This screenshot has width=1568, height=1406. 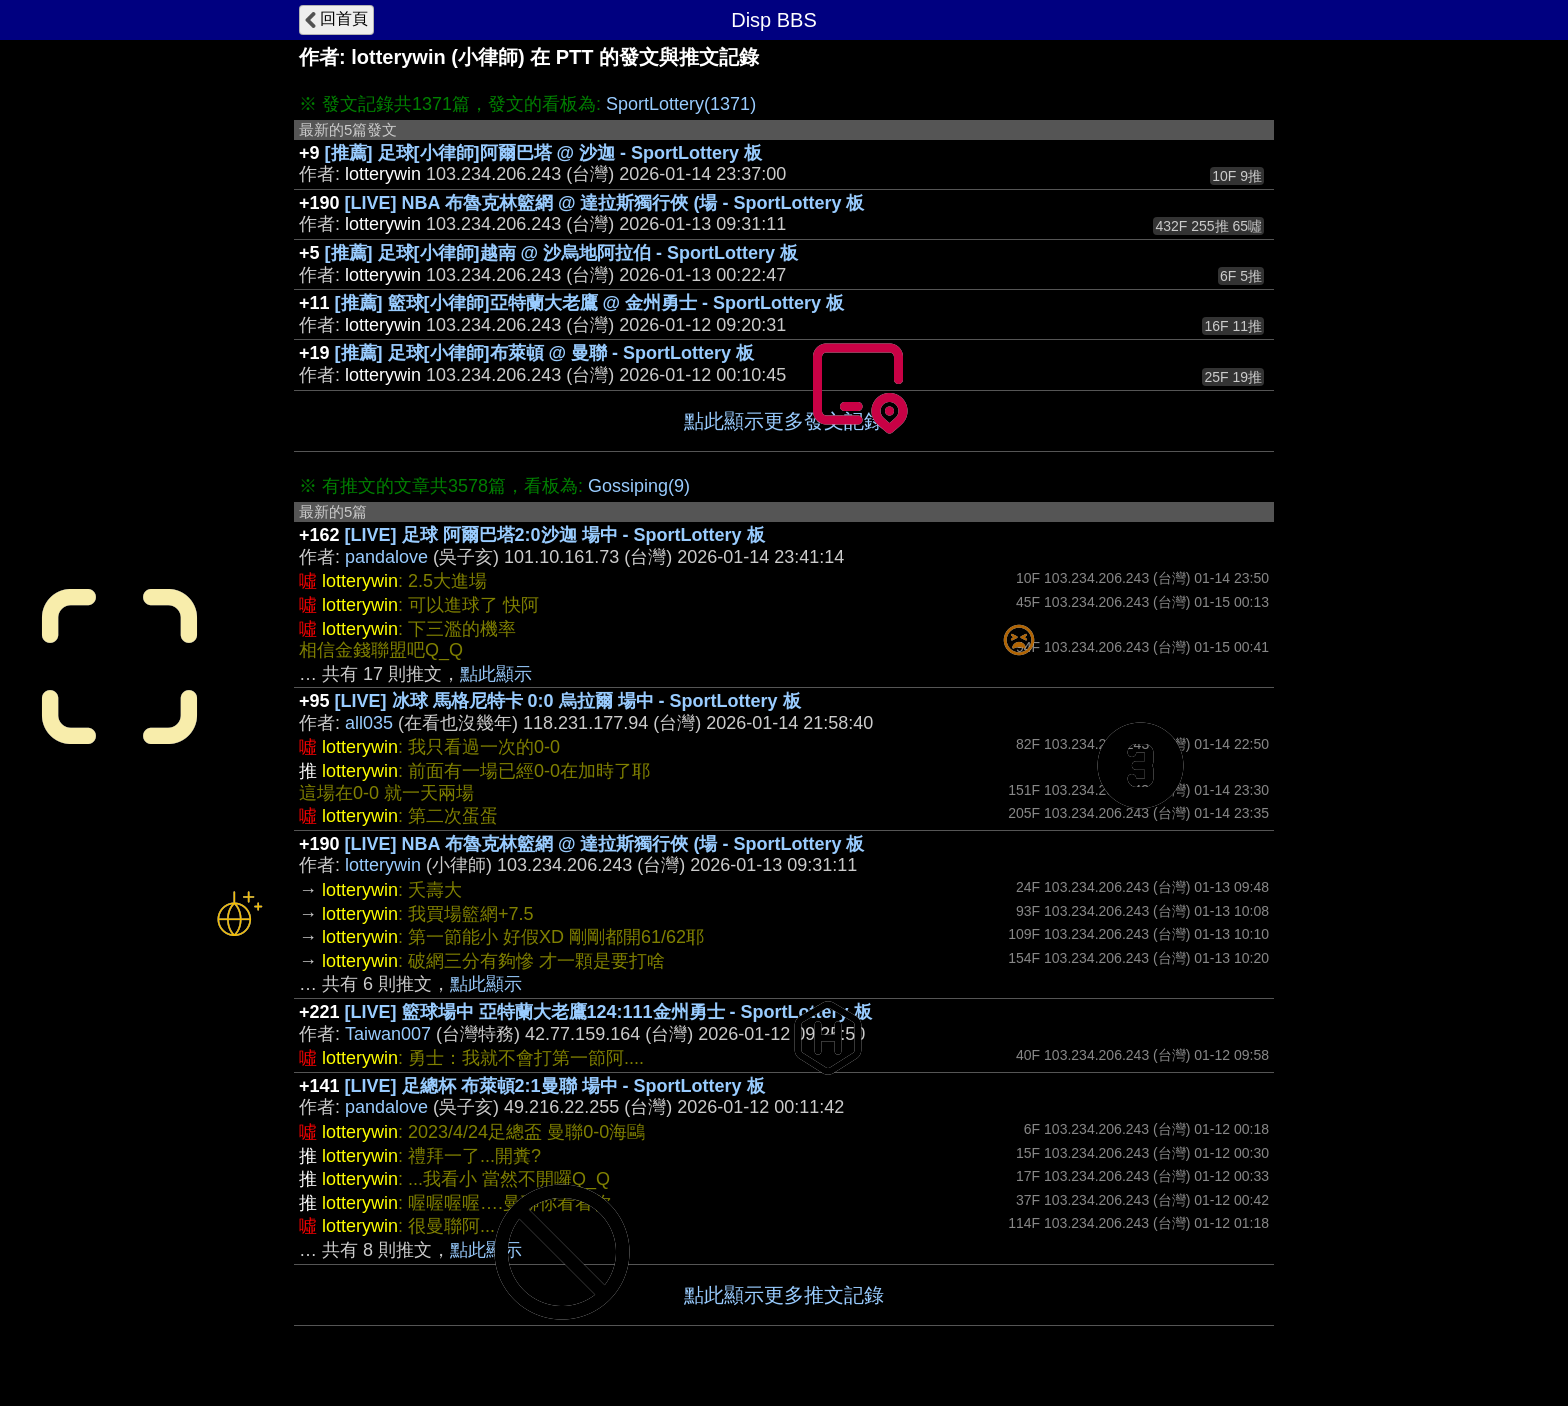 I want to click on open Hexo blogging framework, so click(x=828, y=1038).